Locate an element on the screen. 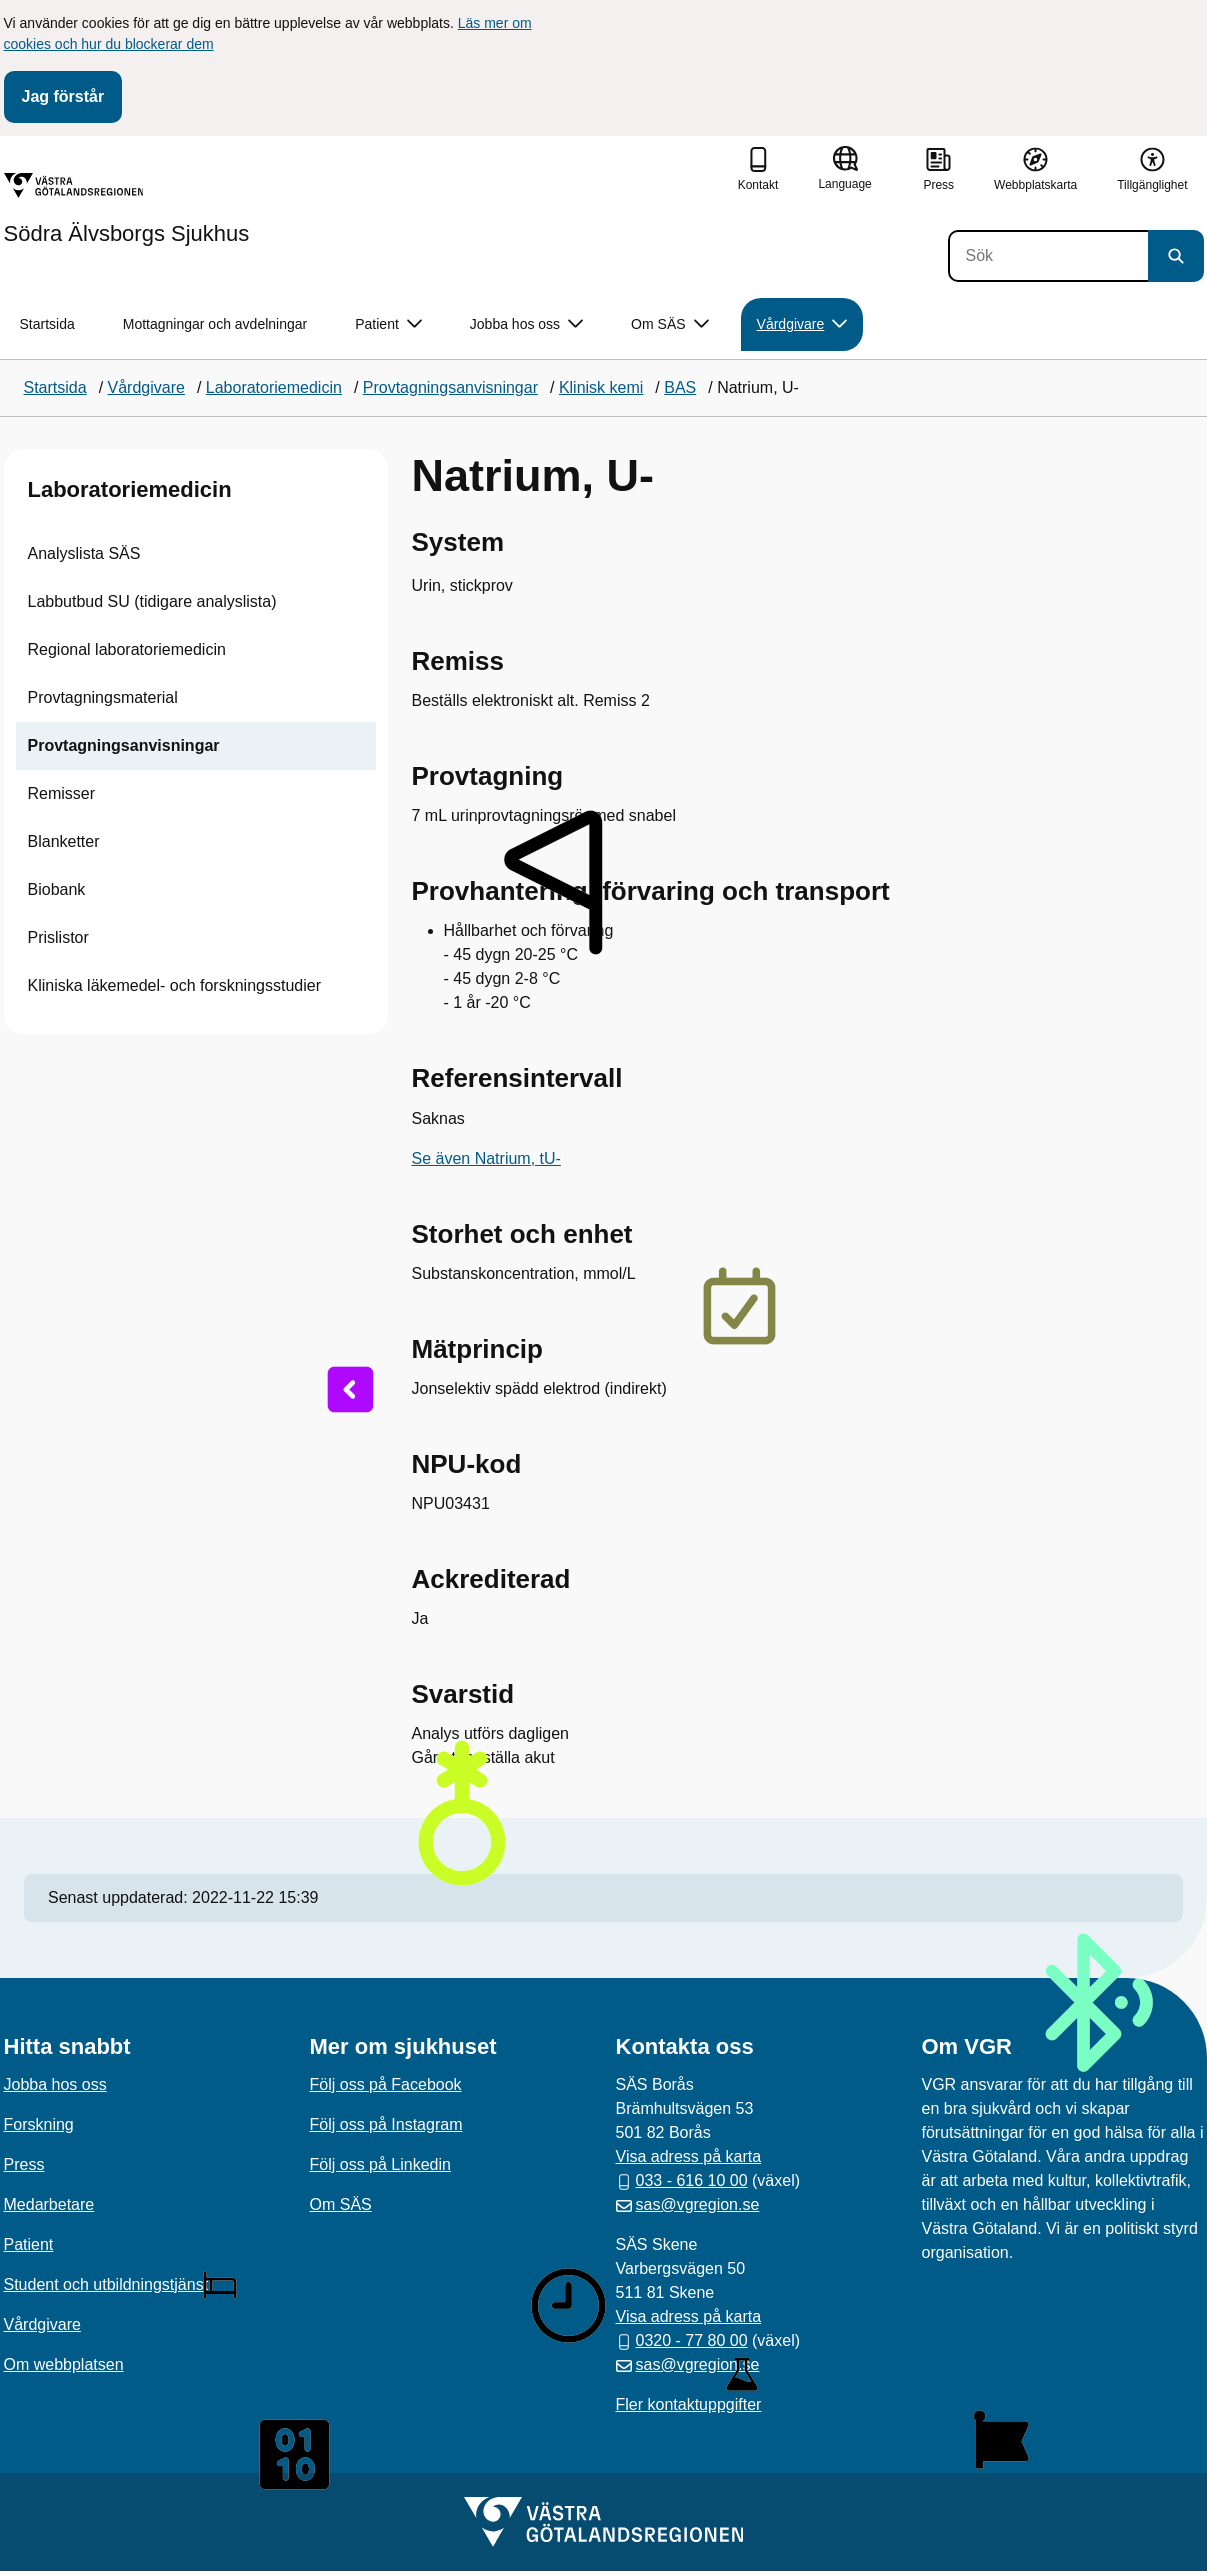  select genderqueer as gender identity is located at coordinates (462, 1813).